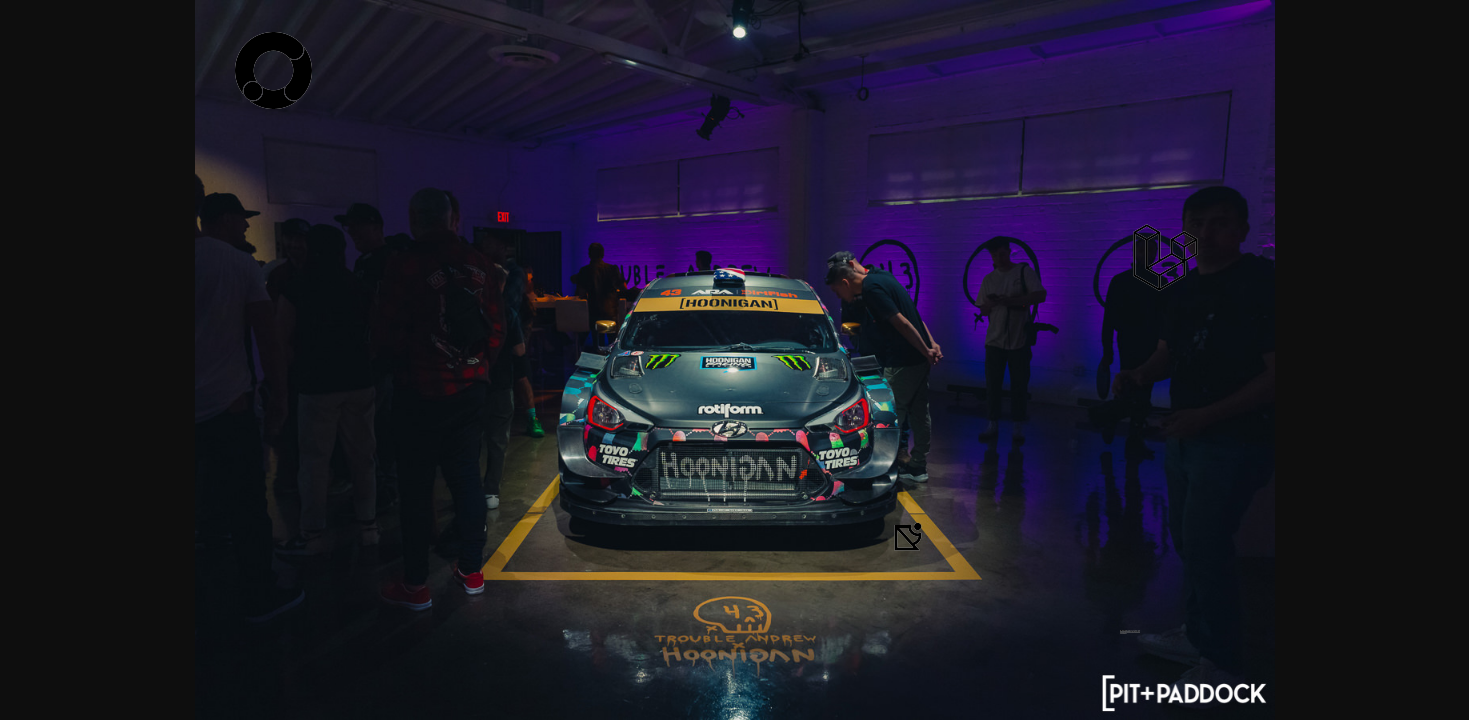 The width and height of the screenshot is (1469, 720). What do you see at coordinates (273, 70) in the screenshot?
I see `google marketing platform logo` at bounding box center [273, 70].